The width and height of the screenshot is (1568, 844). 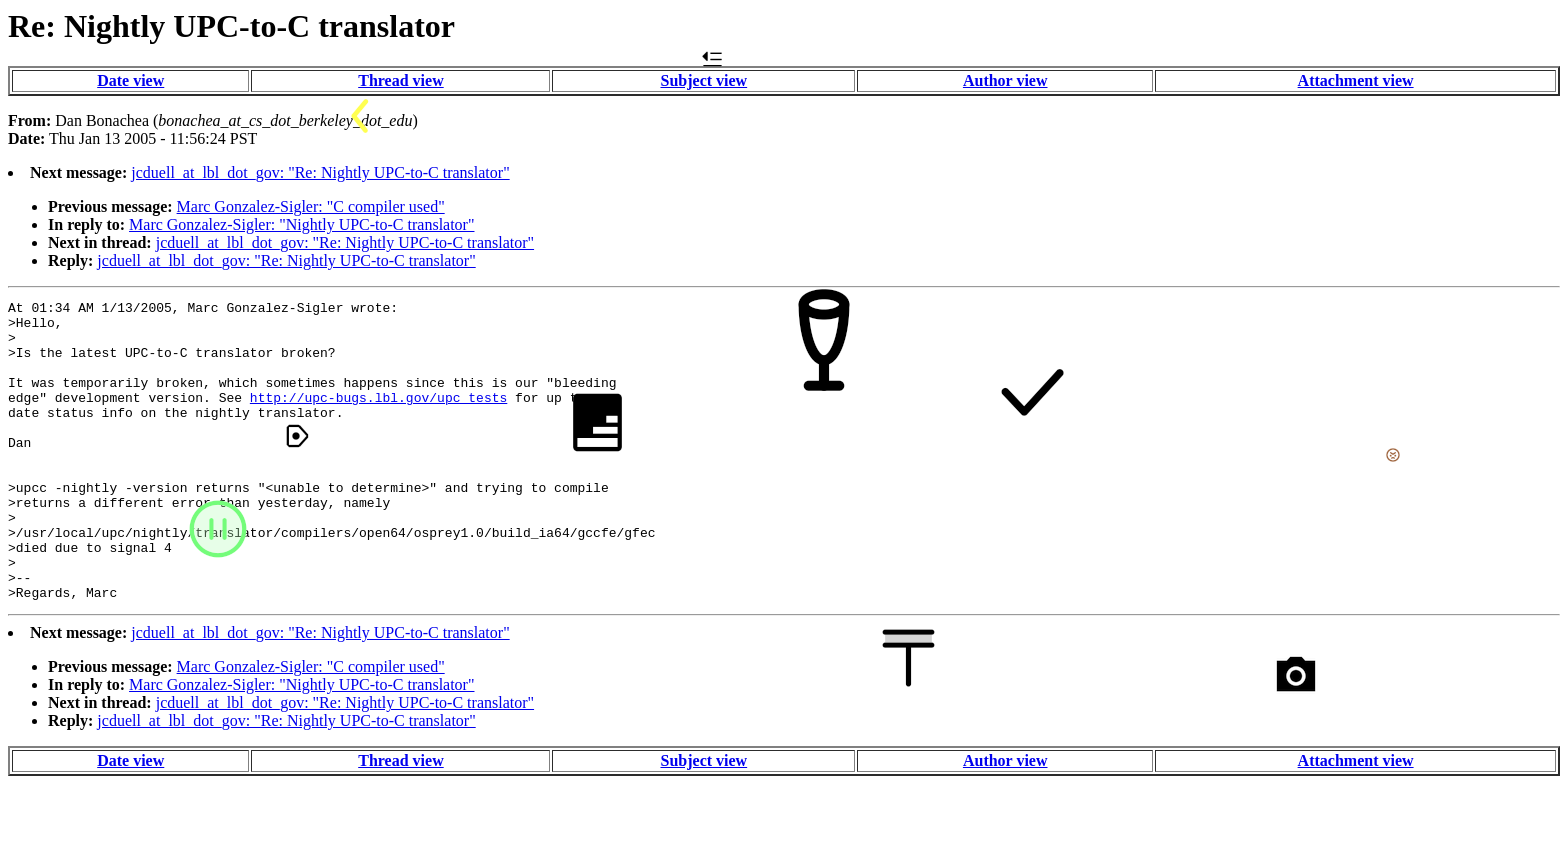 What do you see at coordinates (597, 422) in the screenshot?
I see `indicates stairs or stairway access` at bounding box center [597, 422].